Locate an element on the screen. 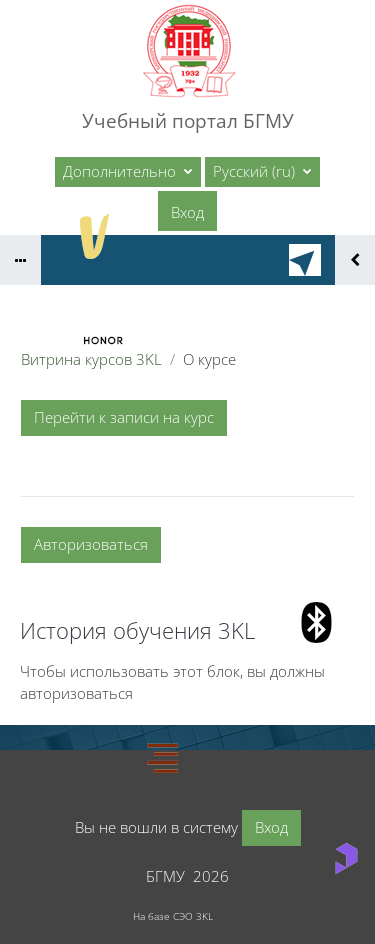 The height and width of the screenshot is (944, 375). align text to the right is located at coordinates (162, 757).